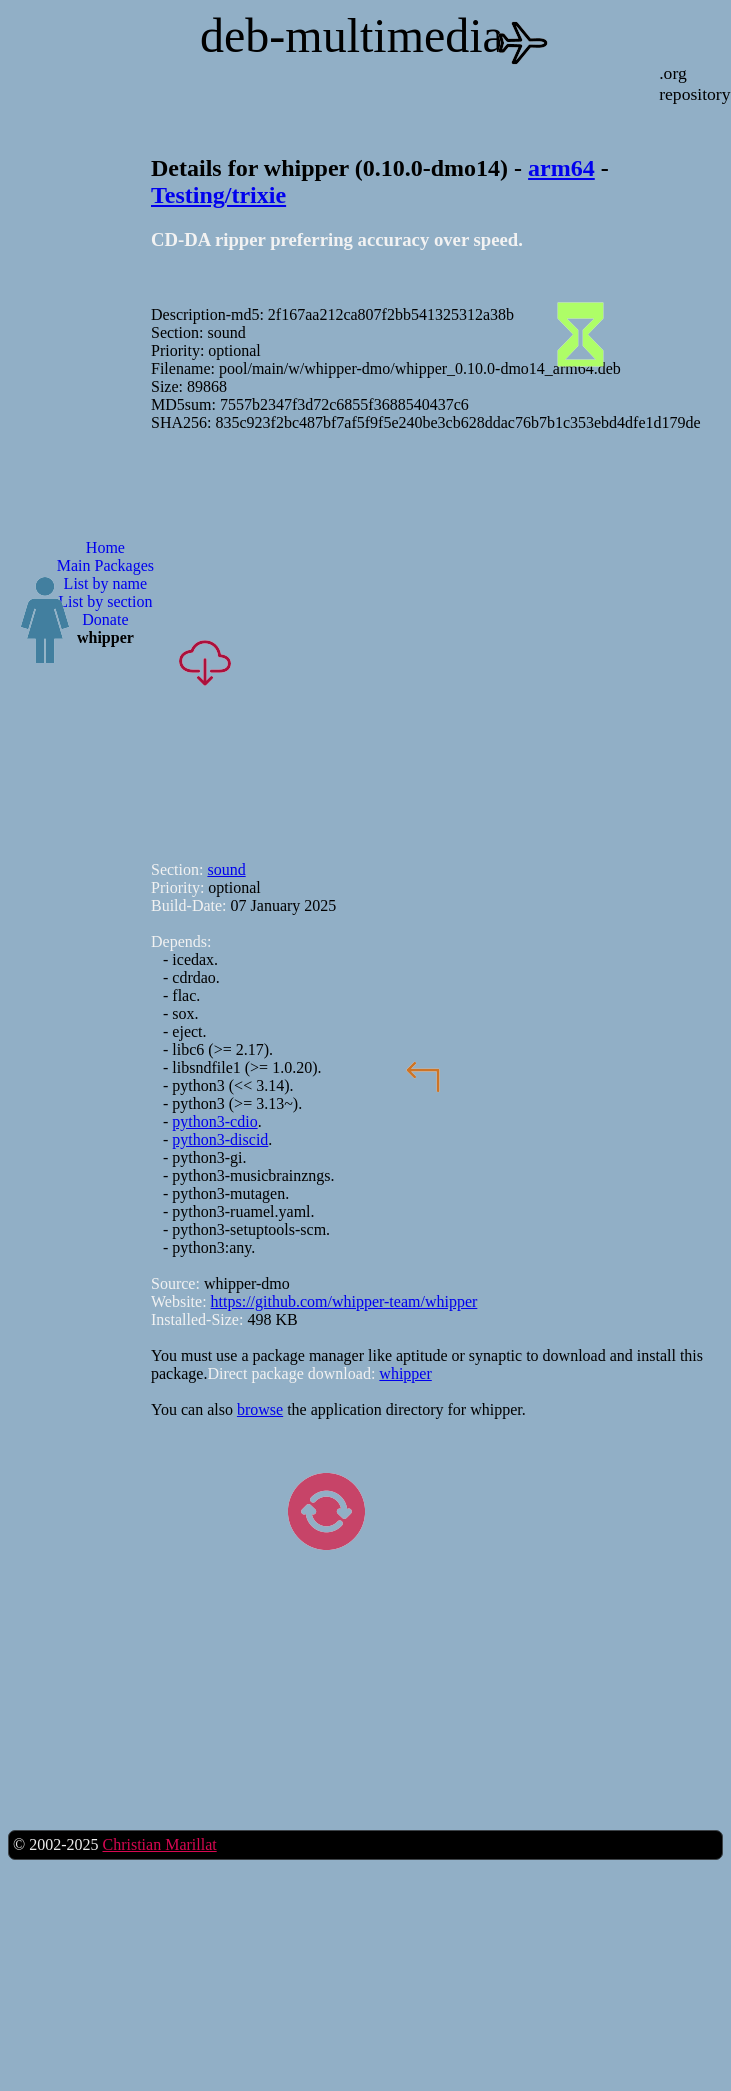 The height and width of the screenshot is (2091, 731). I want to click on indicates women's restroom or facilities, so click(45, 620).